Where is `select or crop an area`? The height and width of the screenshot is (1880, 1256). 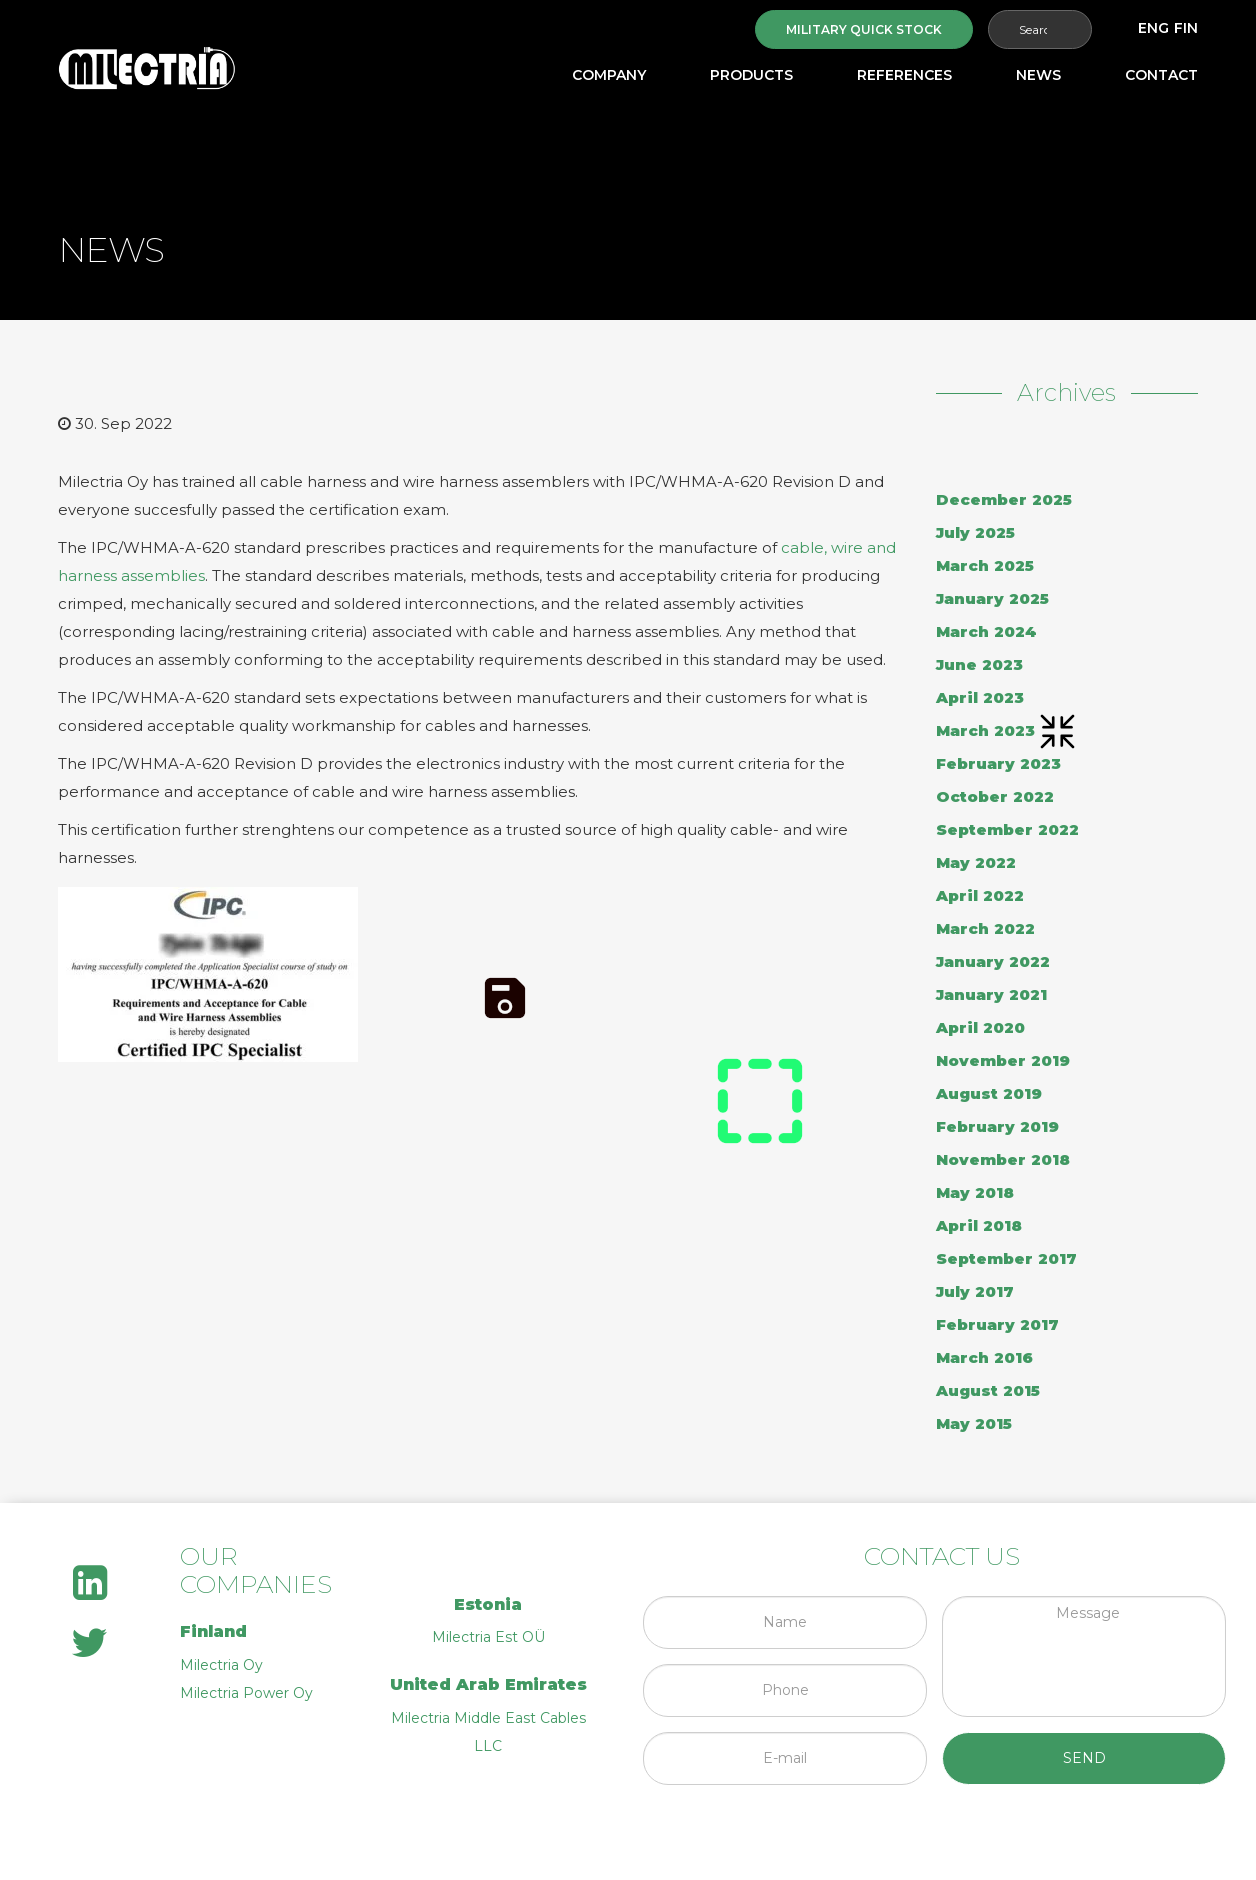 select or crop an area is located at coordinates (760, 1101).